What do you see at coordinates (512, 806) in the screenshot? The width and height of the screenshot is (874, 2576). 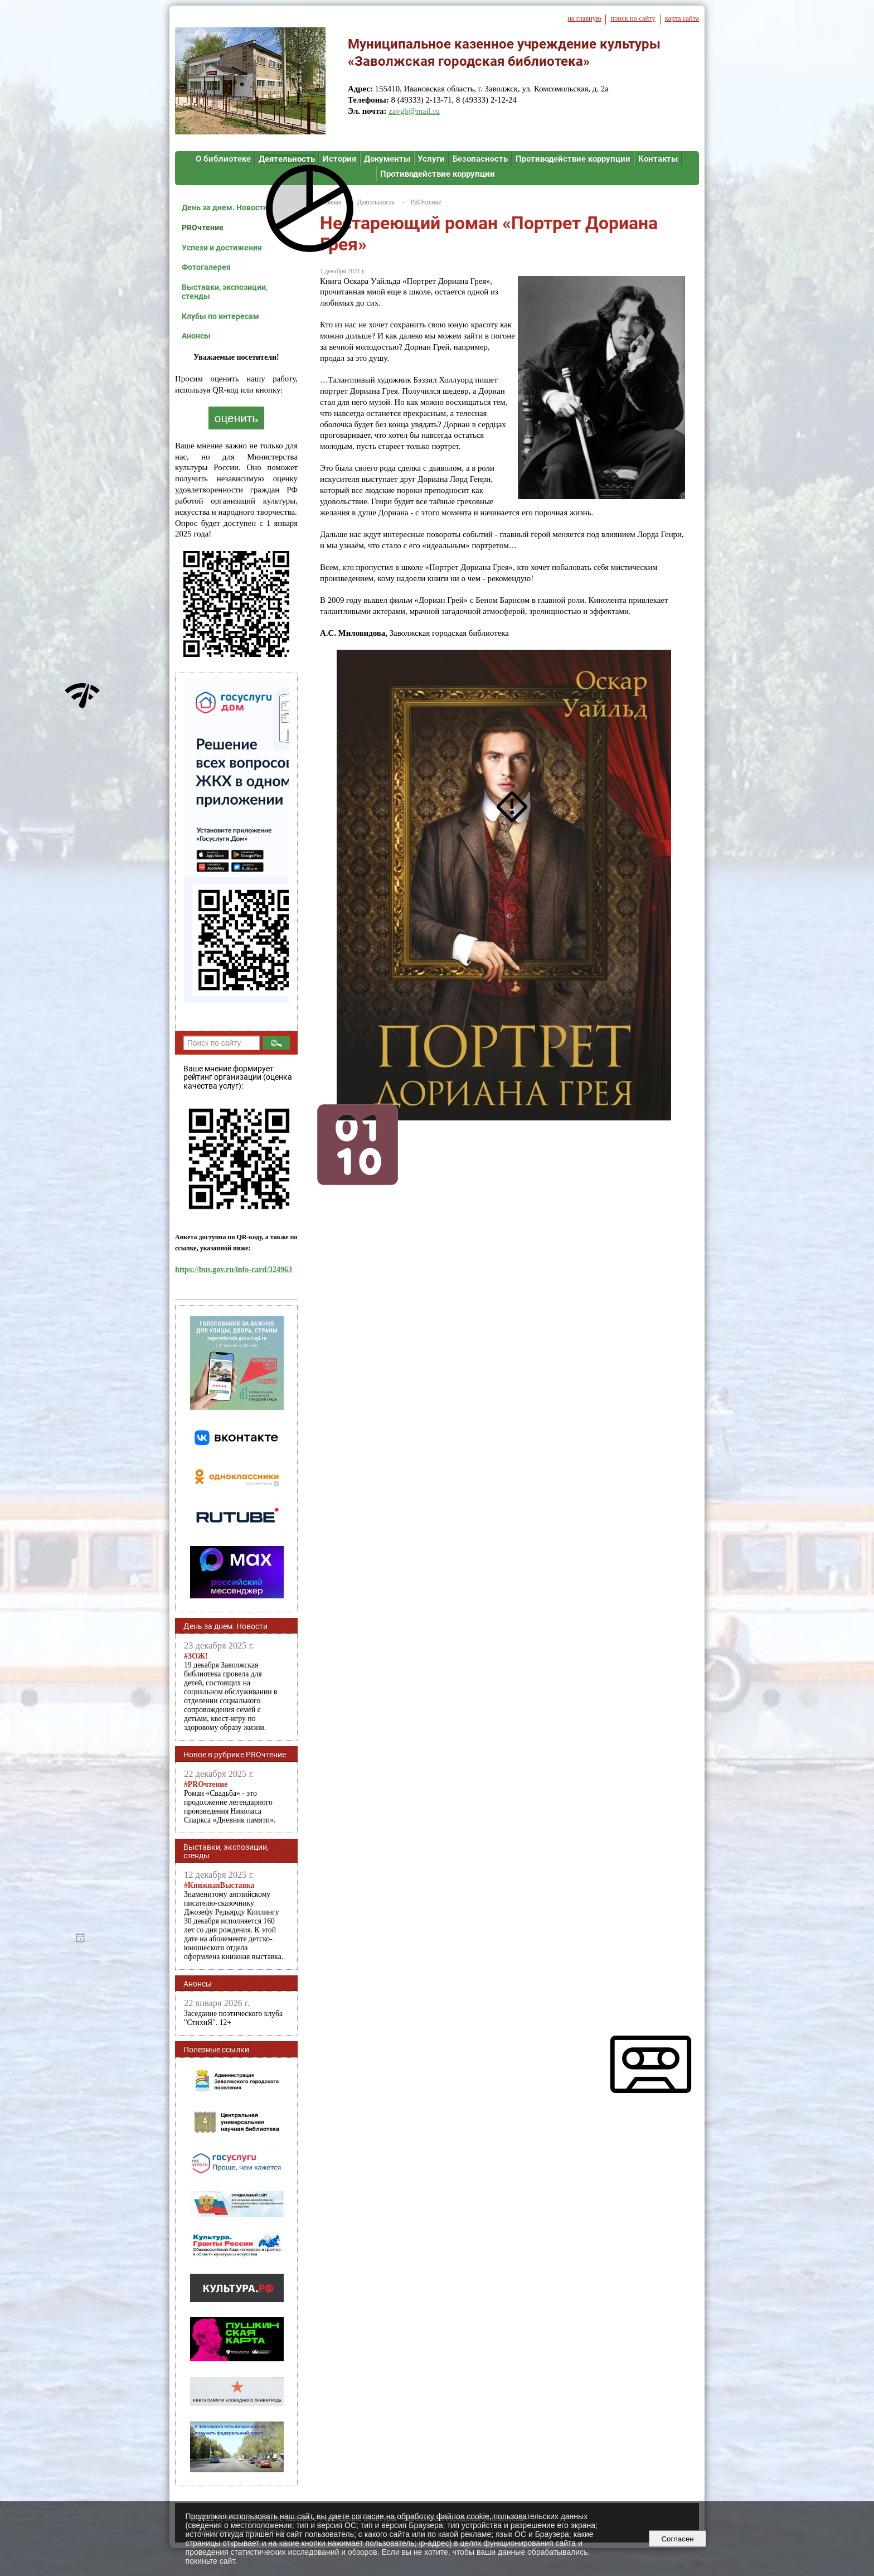 I see `indicates a warning or alert requiring attention` at bounding box center [512, 806].